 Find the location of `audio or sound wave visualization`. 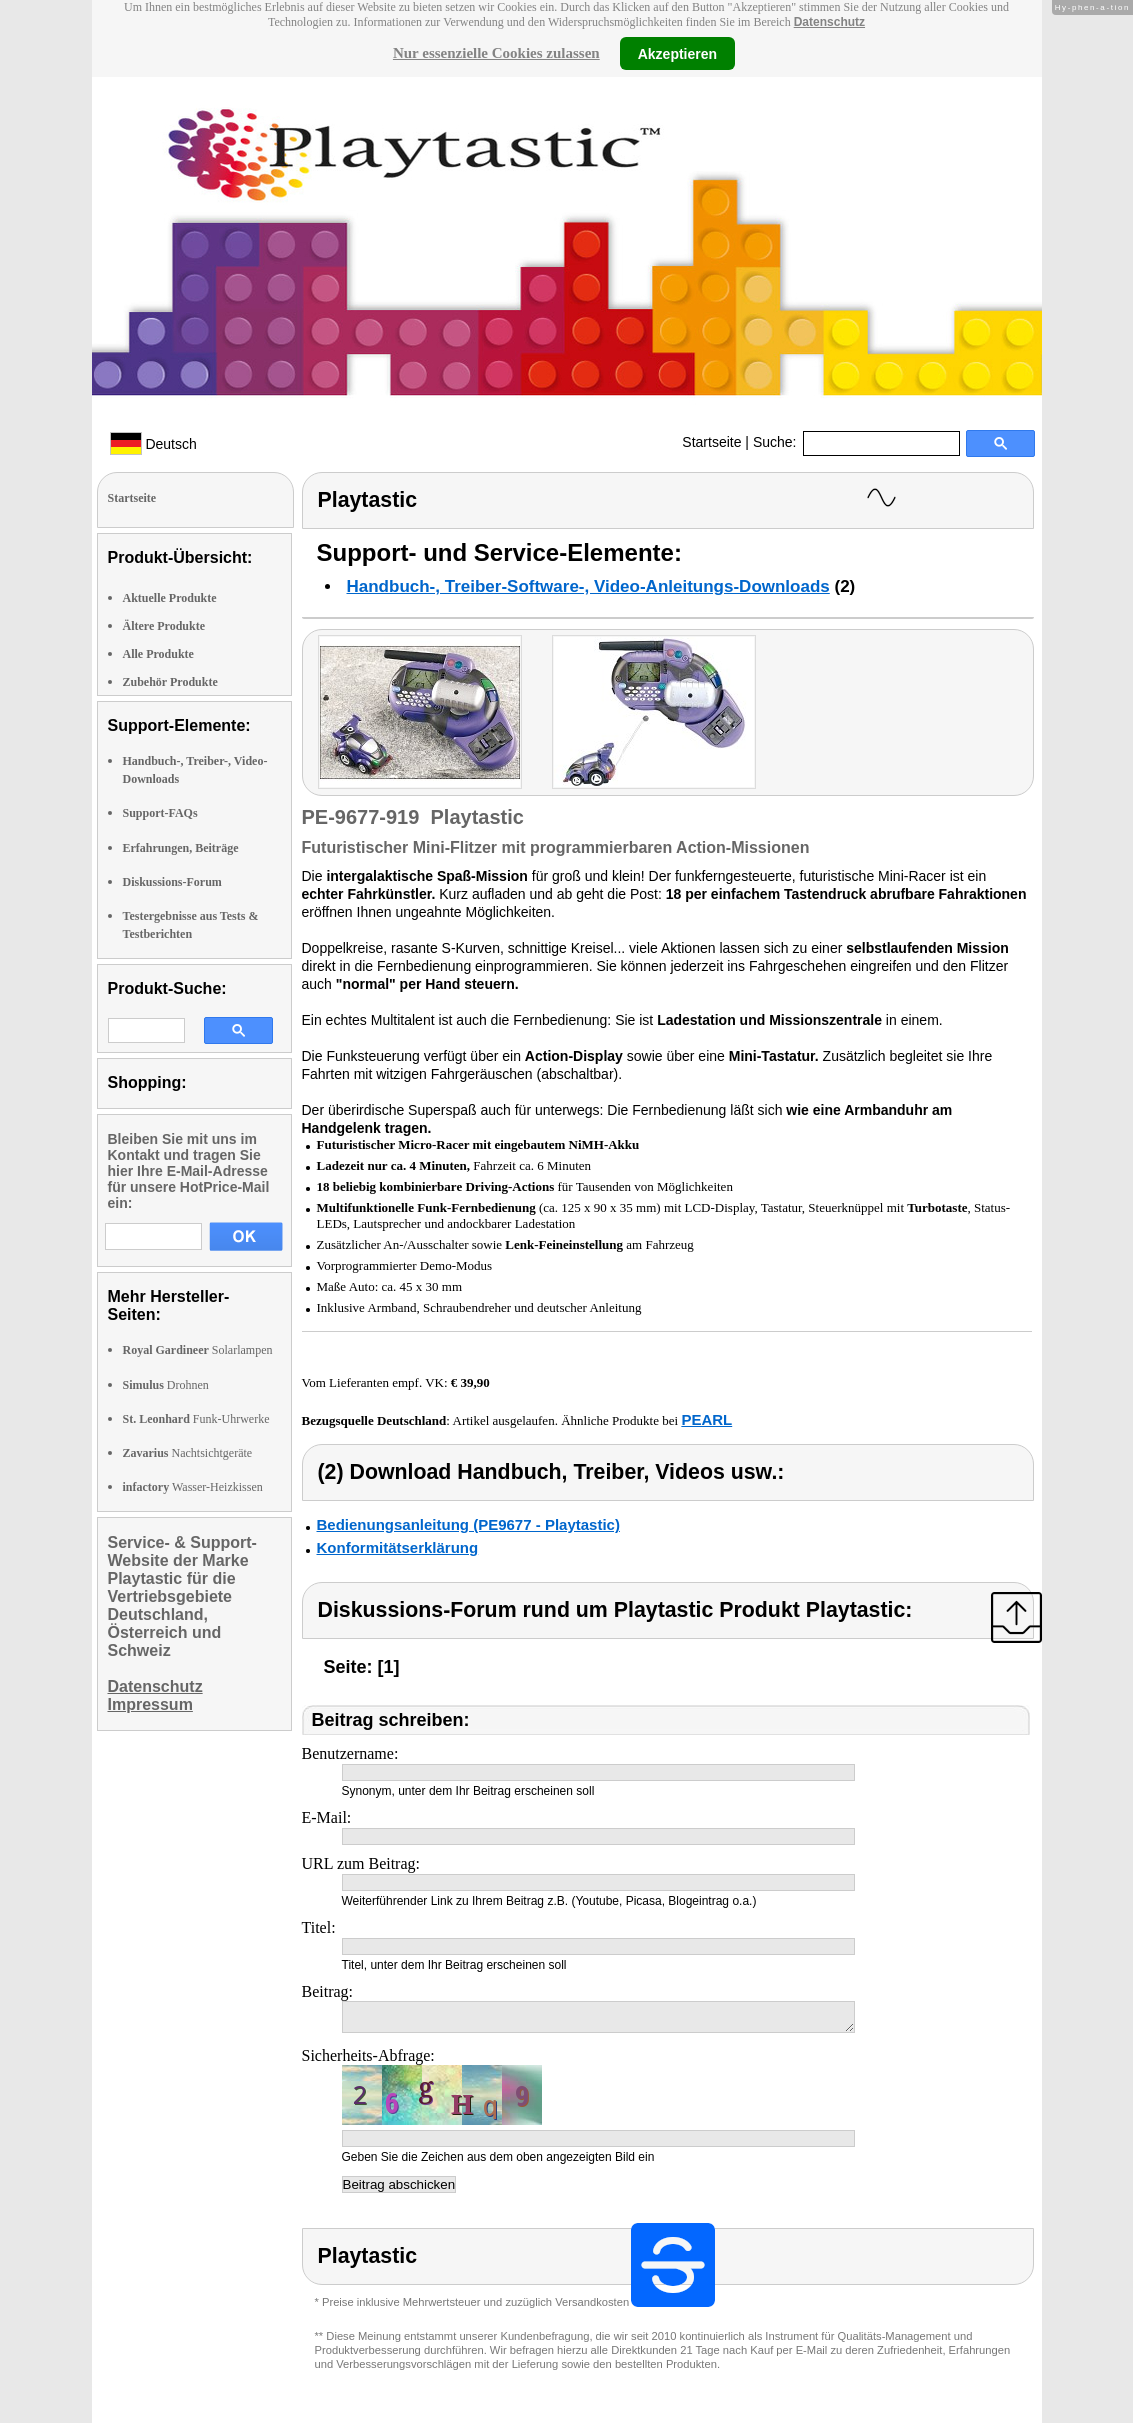

audio or sound wave visualization is located at coordinates (881, 497).